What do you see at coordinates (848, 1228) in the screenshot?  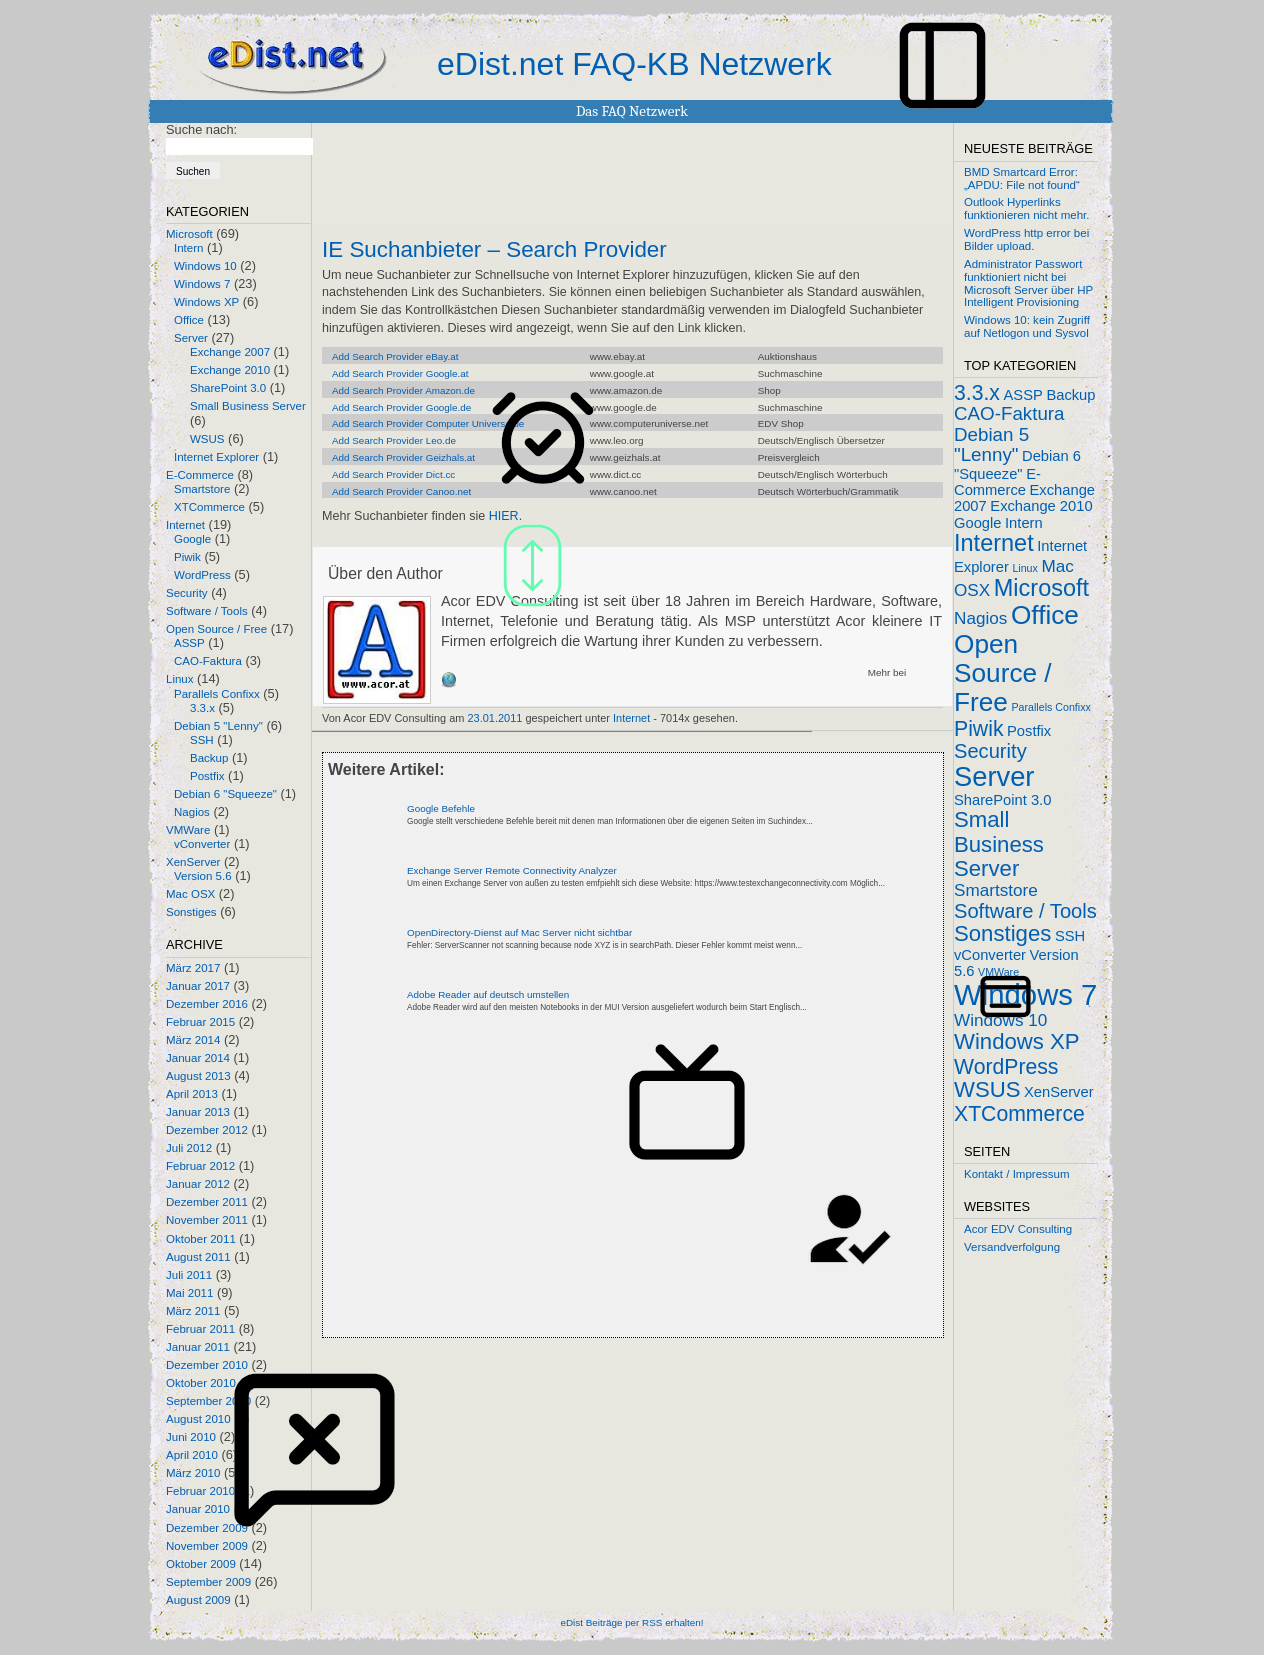 I see `verify or approve a user account` at bounding box center [848, 1228].